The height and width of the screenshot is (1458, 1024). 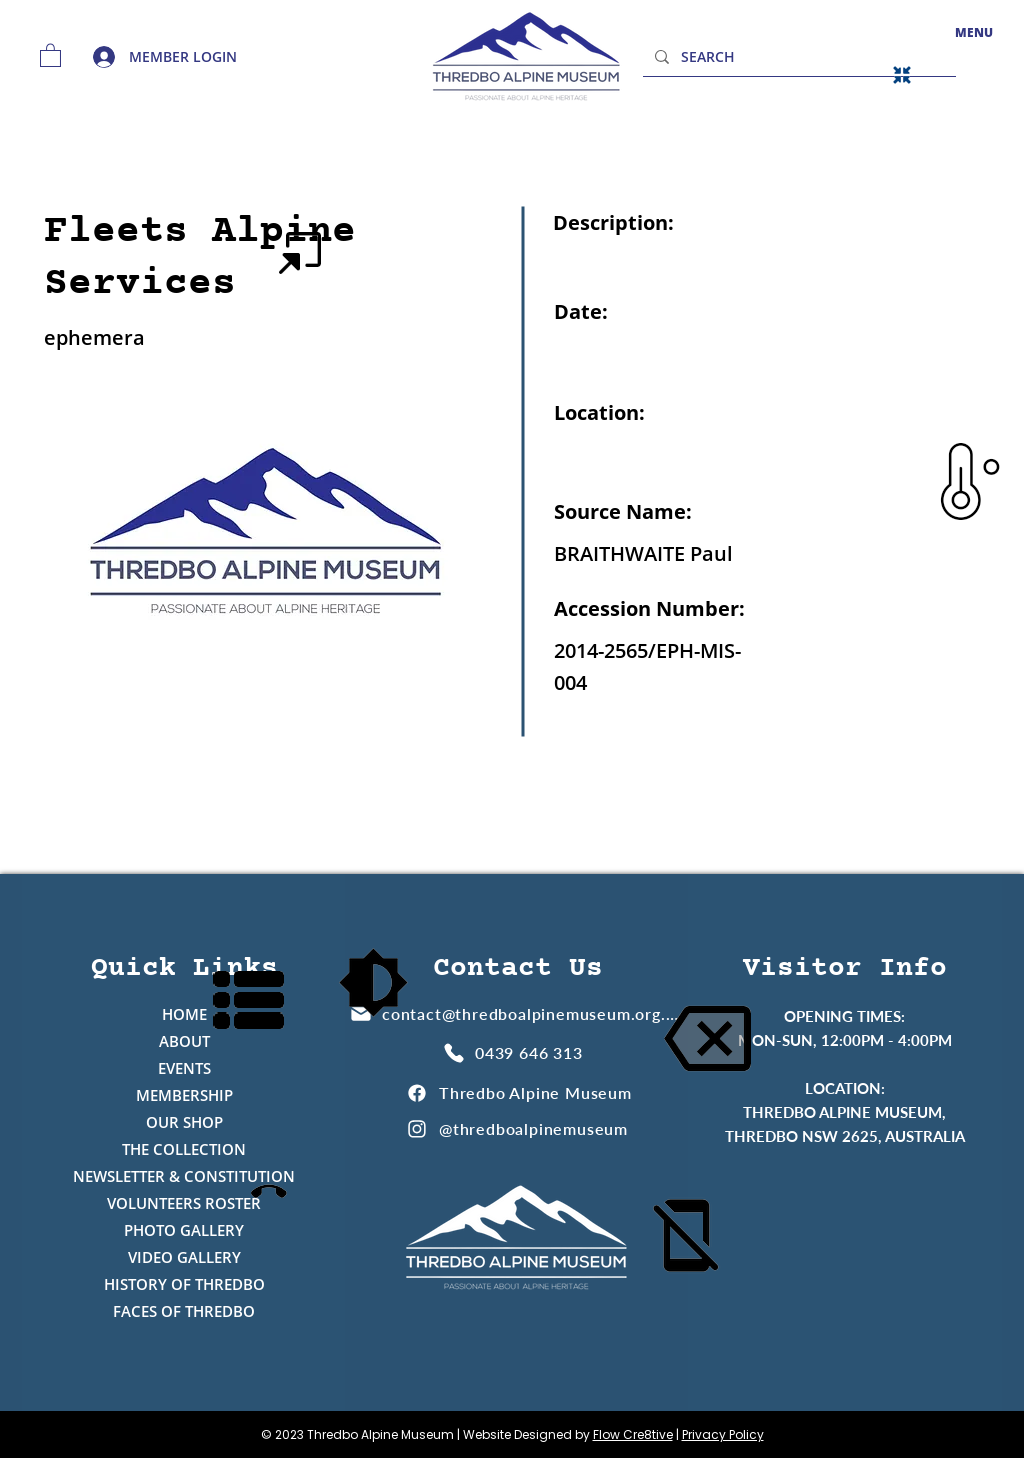 I want to click on end the current phone call, so click(x=269, y=1192).